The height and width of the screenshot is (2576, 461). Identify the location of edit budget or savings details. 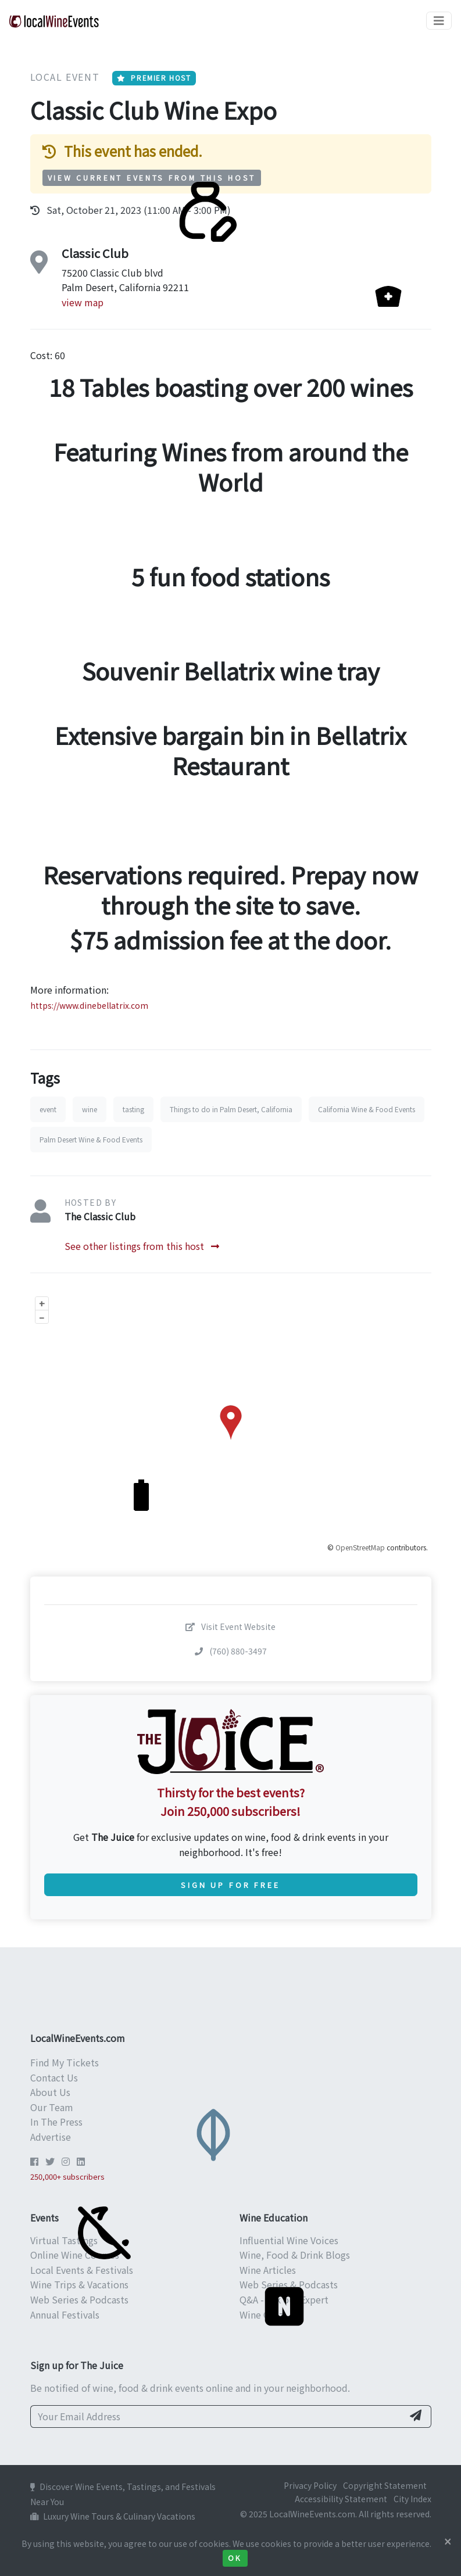
(205, 210).